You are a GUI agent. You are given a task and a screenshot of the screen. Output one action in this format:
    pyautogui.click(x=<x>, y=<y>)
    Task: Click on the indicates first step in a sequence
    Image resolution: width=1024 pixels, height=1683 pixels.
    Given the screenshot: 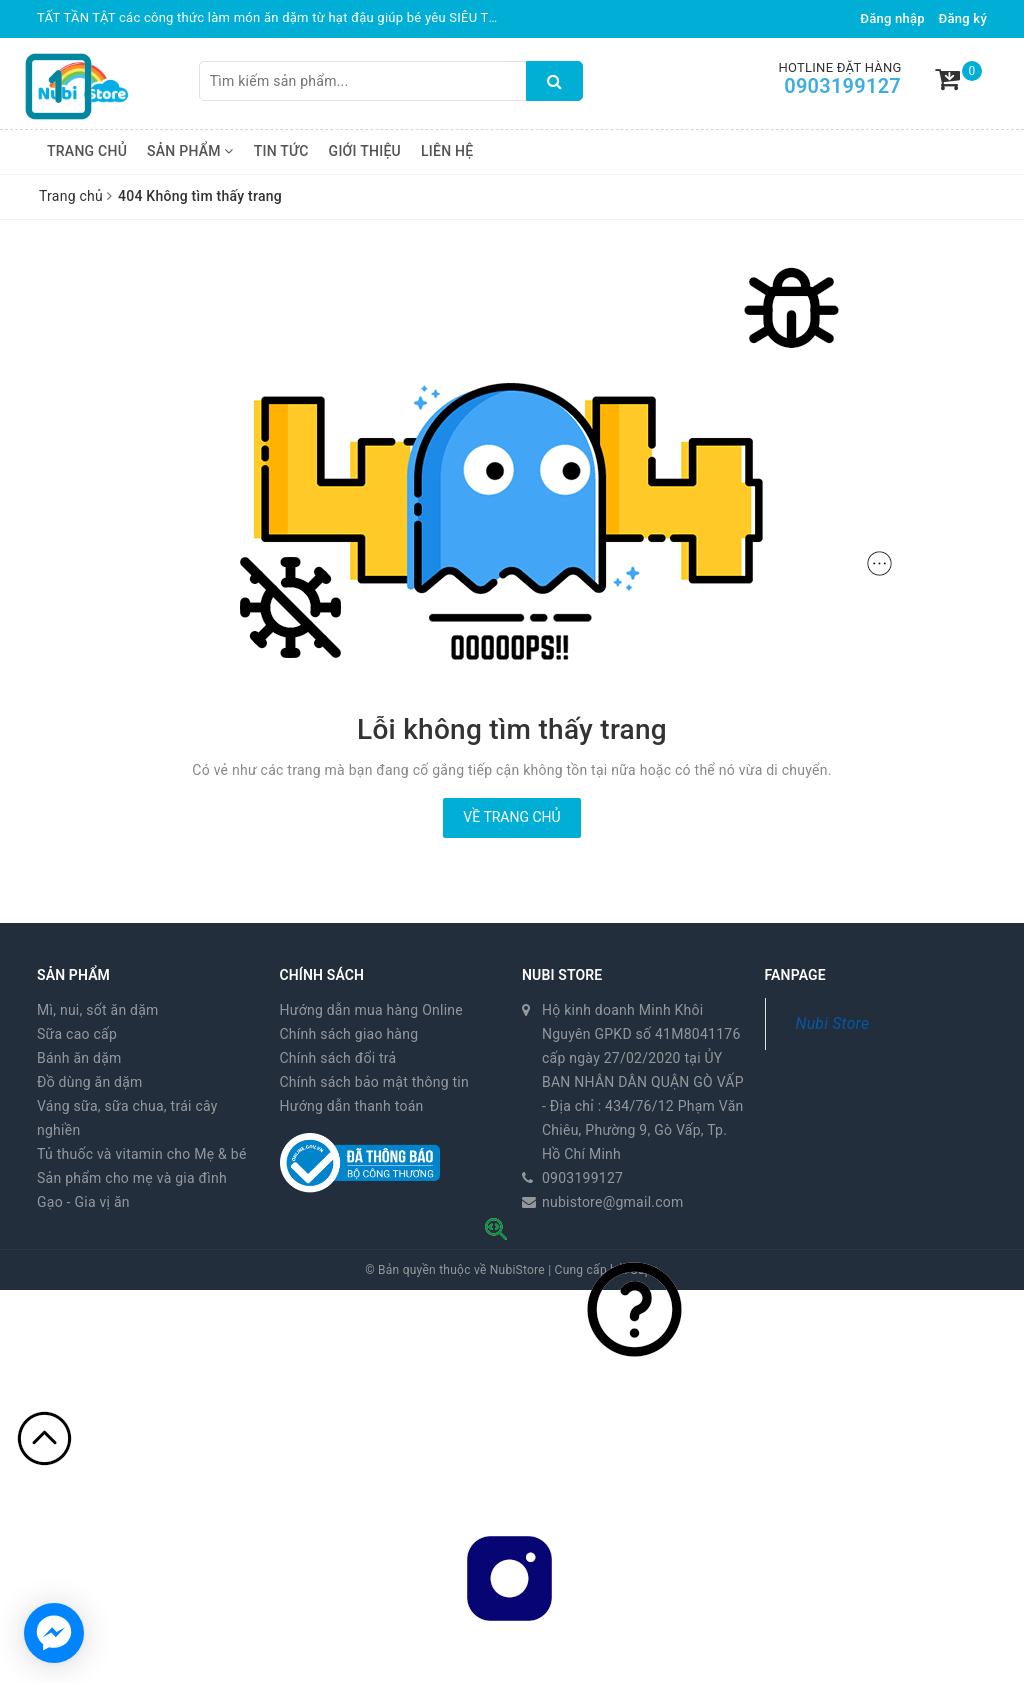 What is the action you would take?
    pyautogui.click(x=58, y=86)
    